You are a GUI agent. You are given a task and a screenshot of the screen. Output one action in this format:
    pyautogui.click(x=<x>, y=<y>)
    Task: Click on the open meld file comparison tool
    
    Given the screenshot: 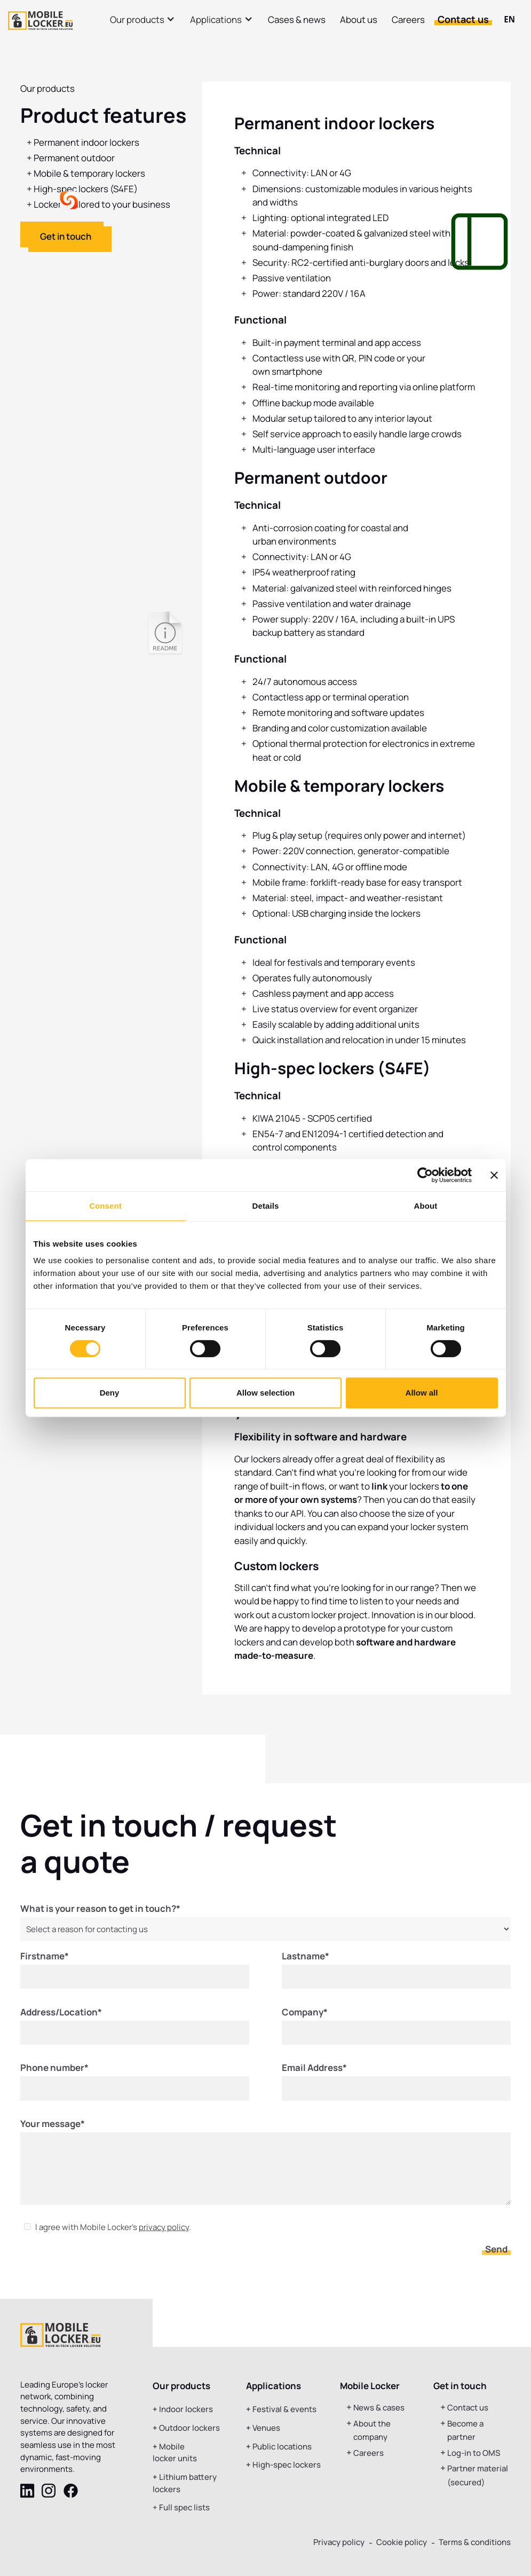 What is the action you would take?
    pyautogui.click(x=69, y=200)
    